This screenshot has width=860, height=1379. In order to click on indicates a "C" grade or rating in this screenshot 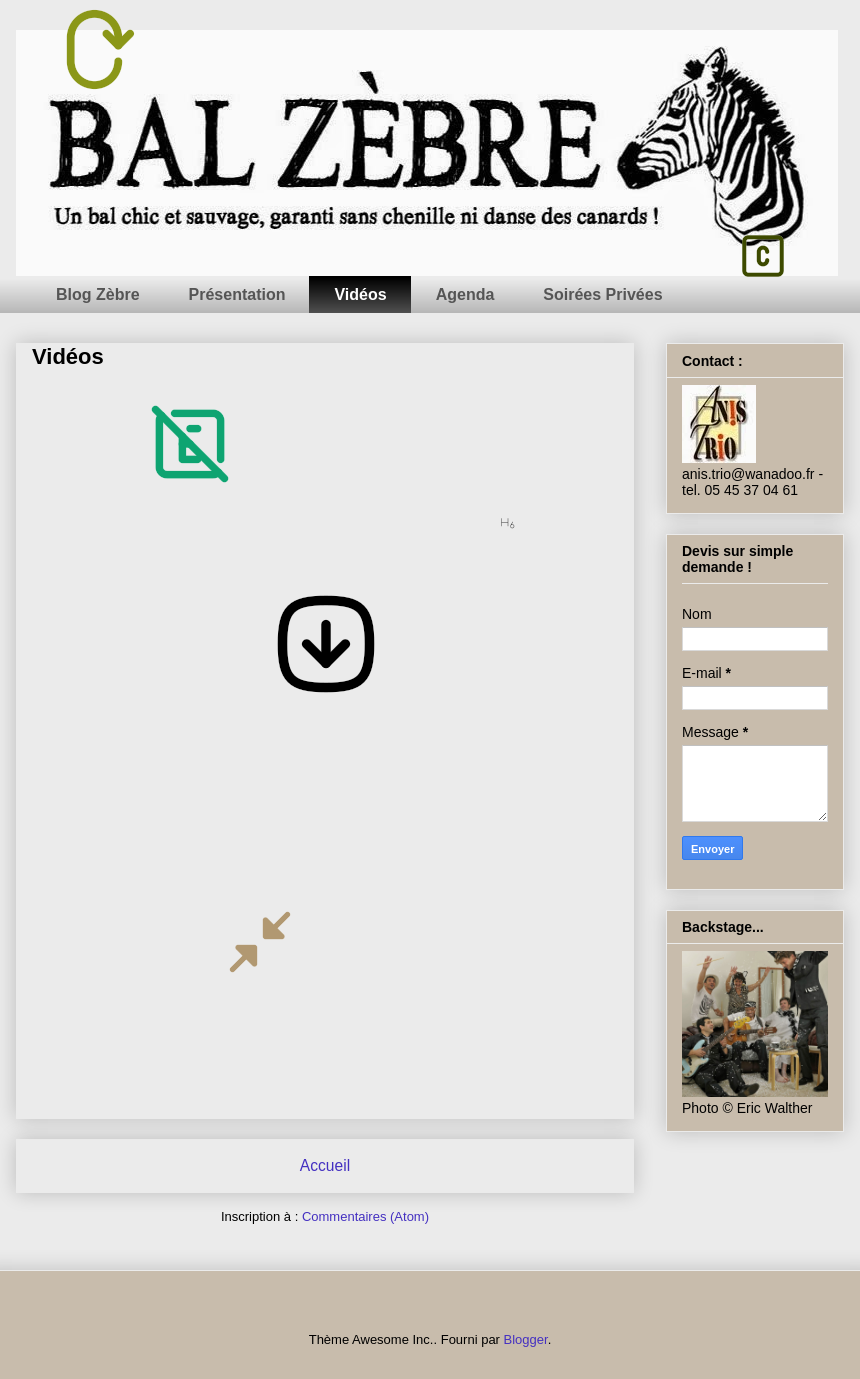, I will do `click(763, 256)`.